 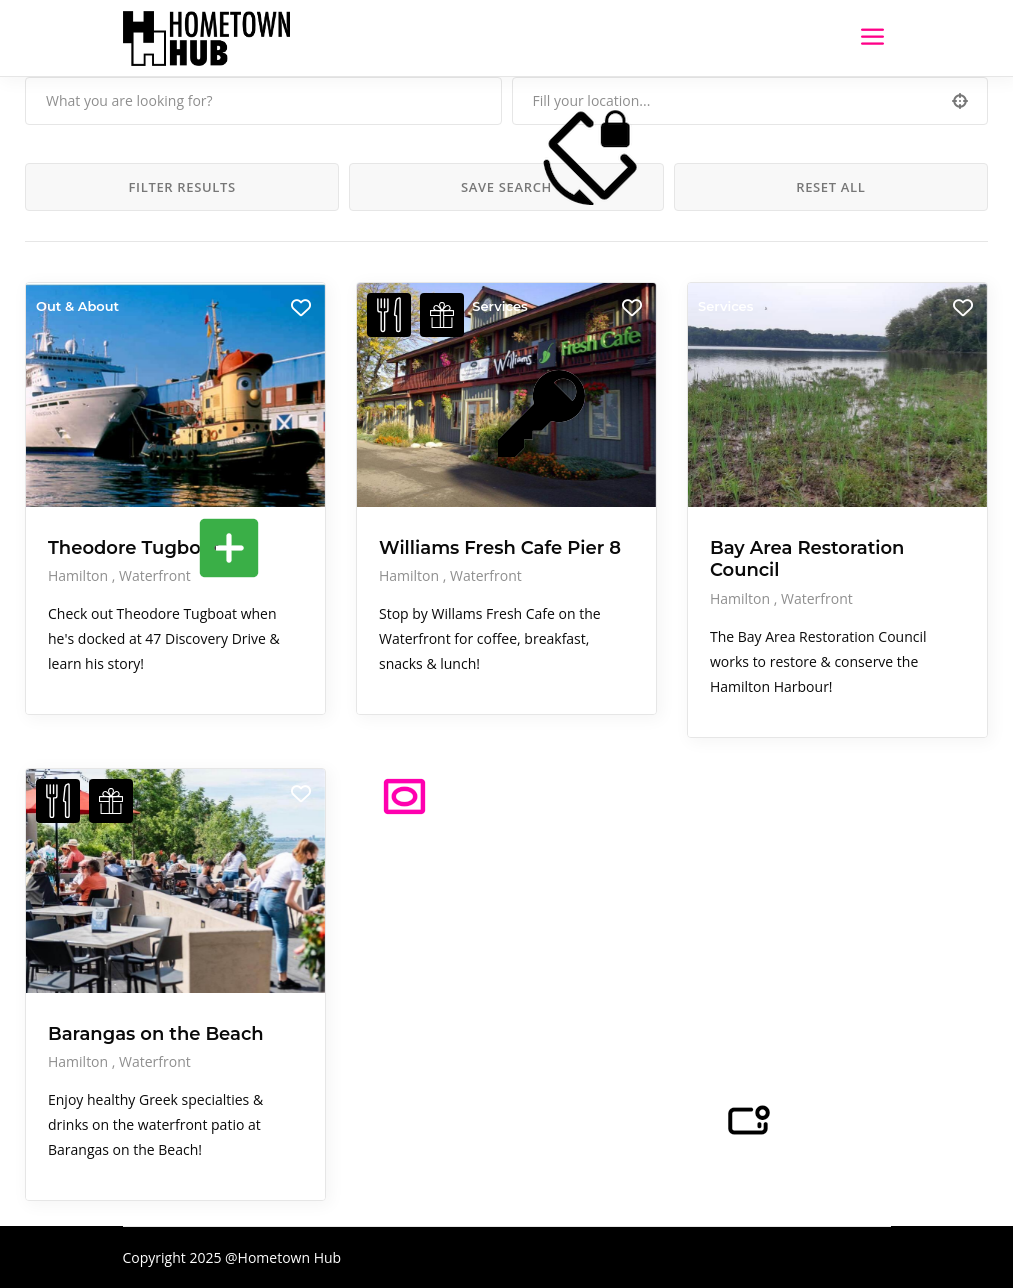 I want to click on apply vignette effect to photo, so click(x=404, y=796).